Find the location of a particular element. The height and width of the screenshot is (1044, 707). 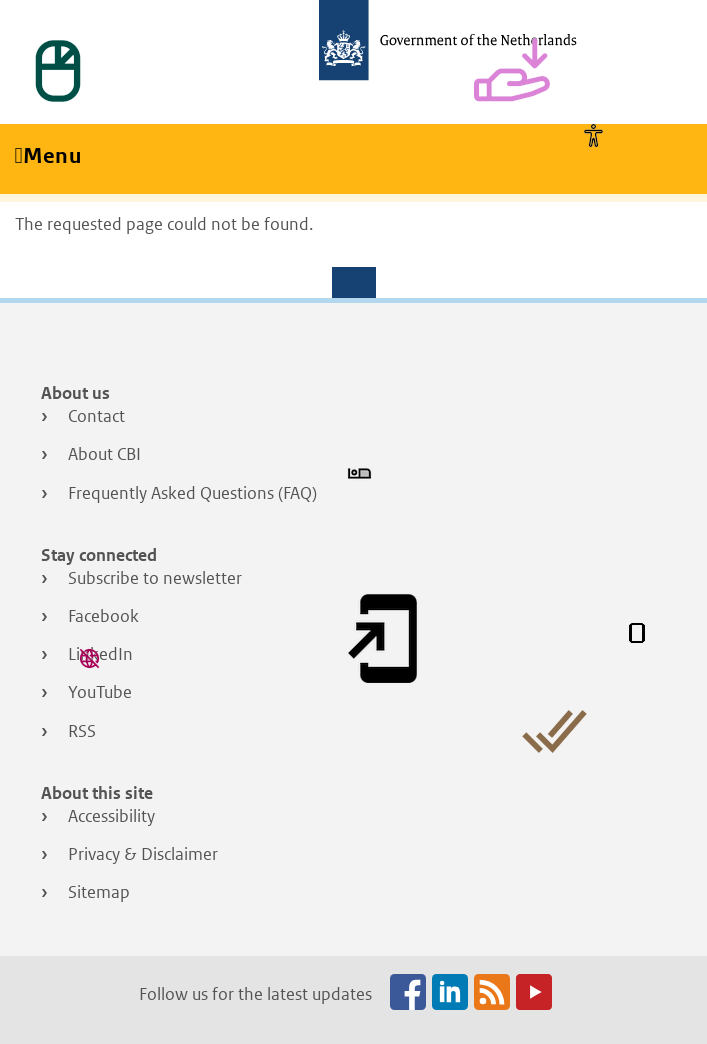

right-click action or context menu trigger is located at coordinates (58, 71).